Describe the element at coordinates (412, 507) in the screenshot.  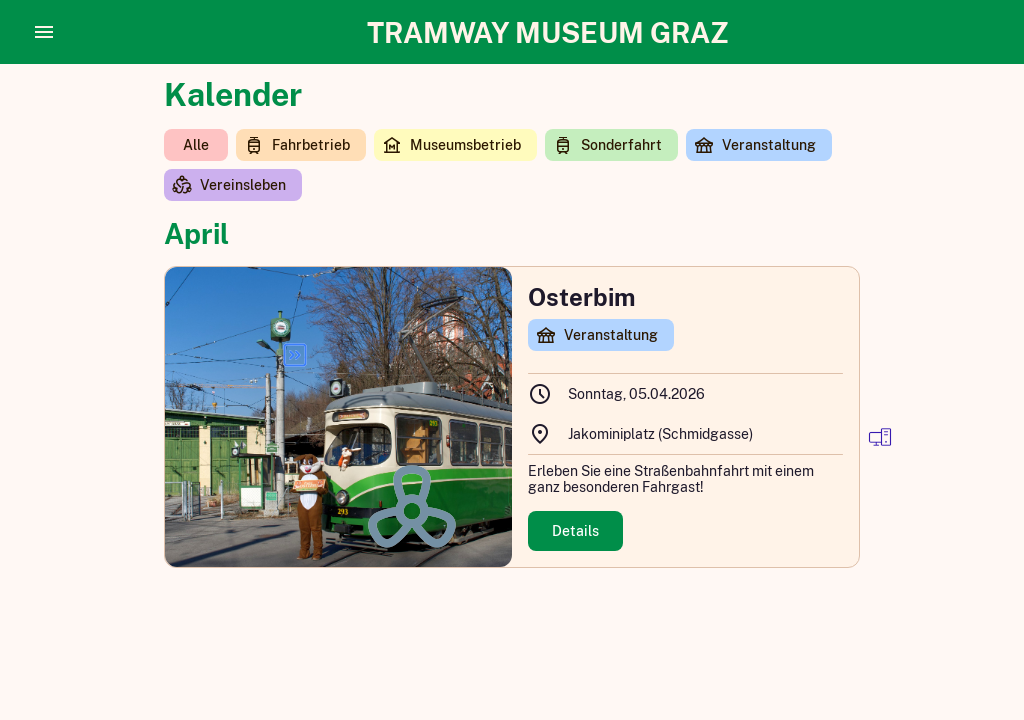
I see `fan or cooling system controls` at that location.